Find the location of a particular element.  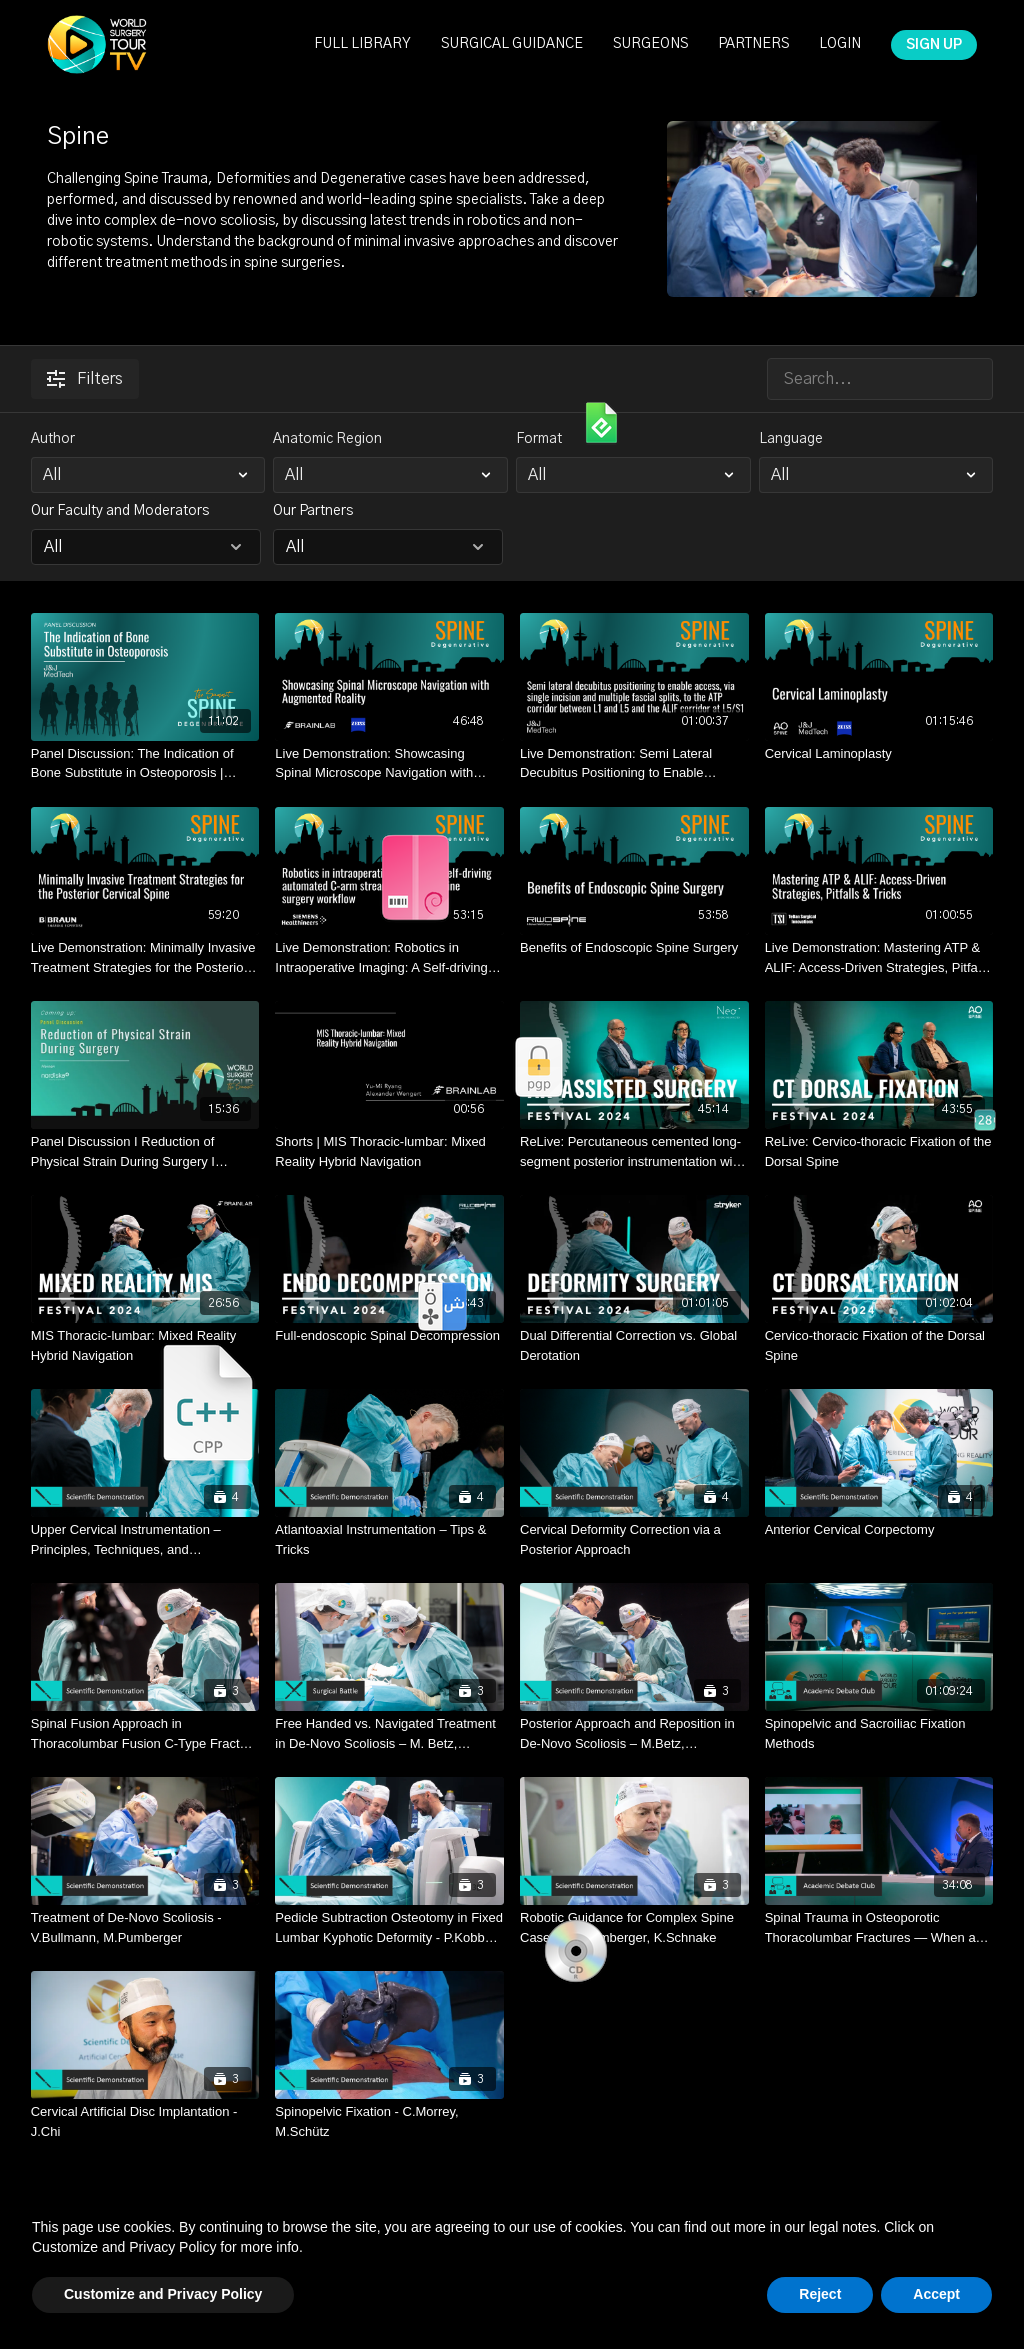

a pgp-encrypted file is located at coordinates (539, 1067).